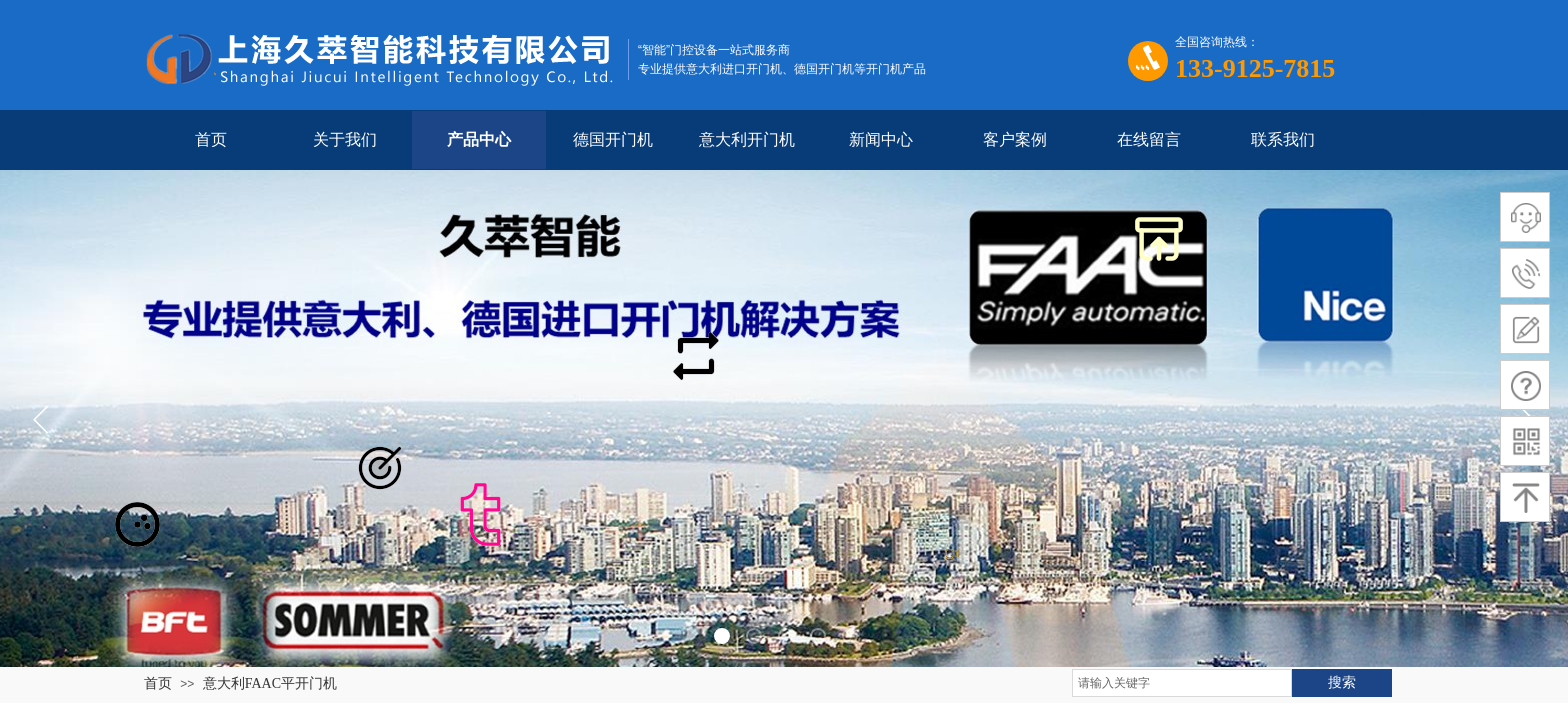 The height and width of the screenshot is (720, 1568). Describe the element at coordinates (951, 555) in the screenshot. I see `user audio or voice settings` at that location.